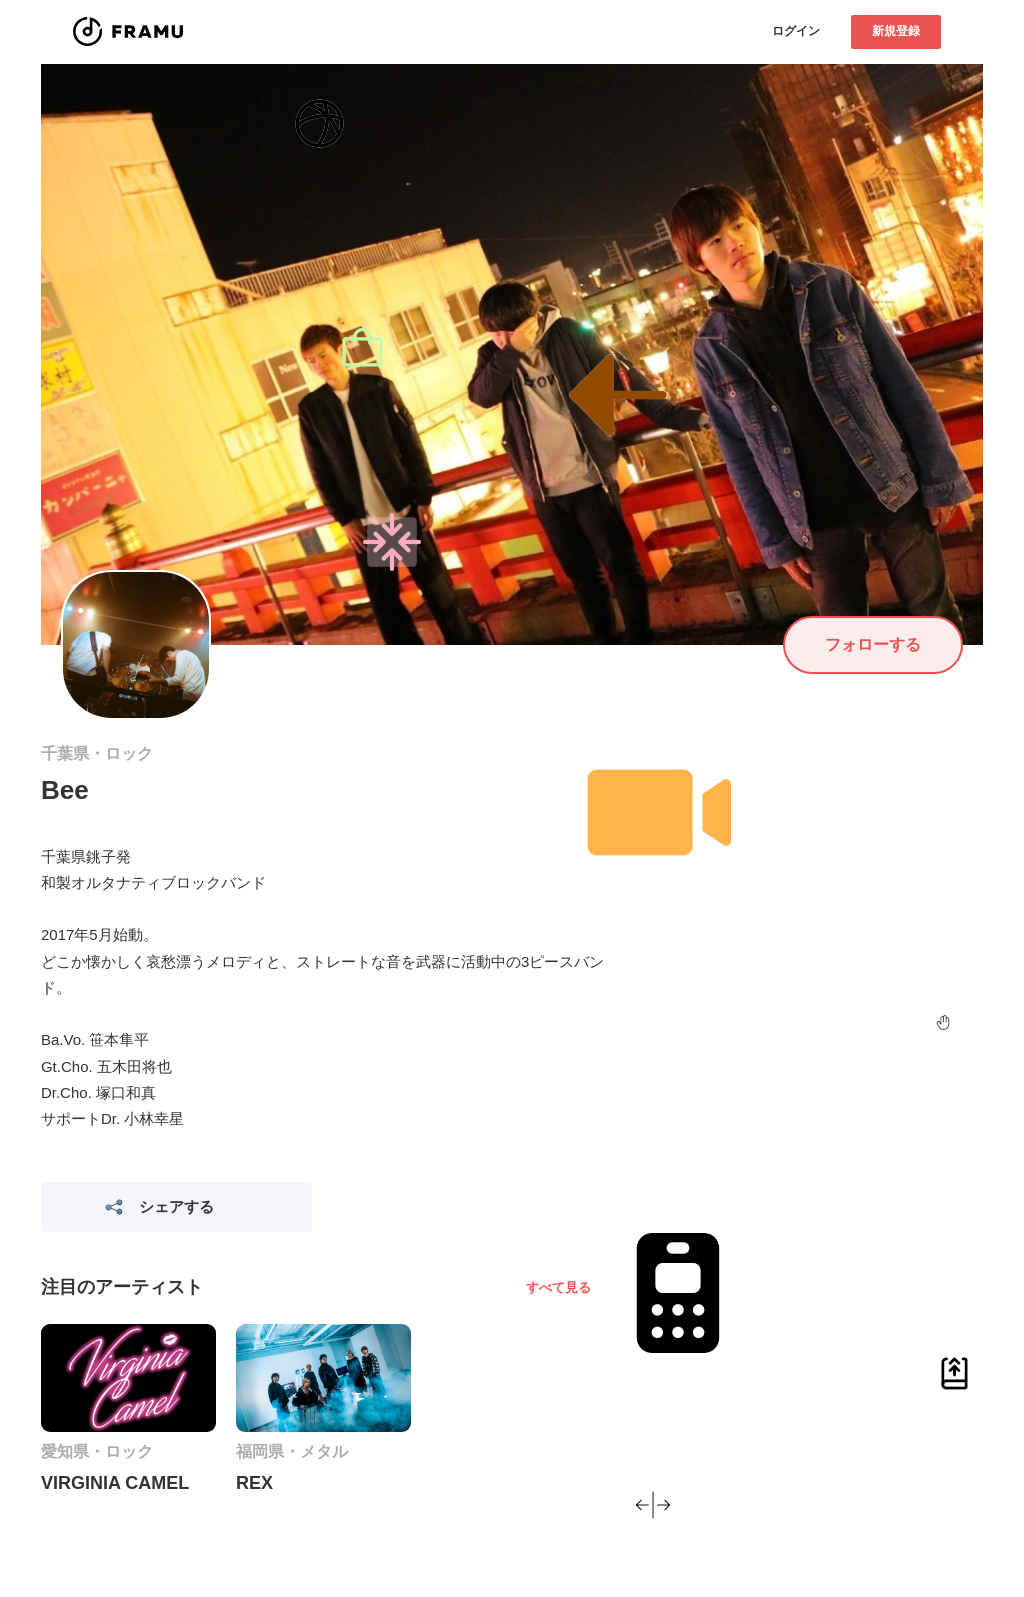 This screenshot has width=1024, height=1597. What do you see at coordinates (943, 1022) in the screenshot?
I see `stop or pause an action` at bounding box center [943, 1022].